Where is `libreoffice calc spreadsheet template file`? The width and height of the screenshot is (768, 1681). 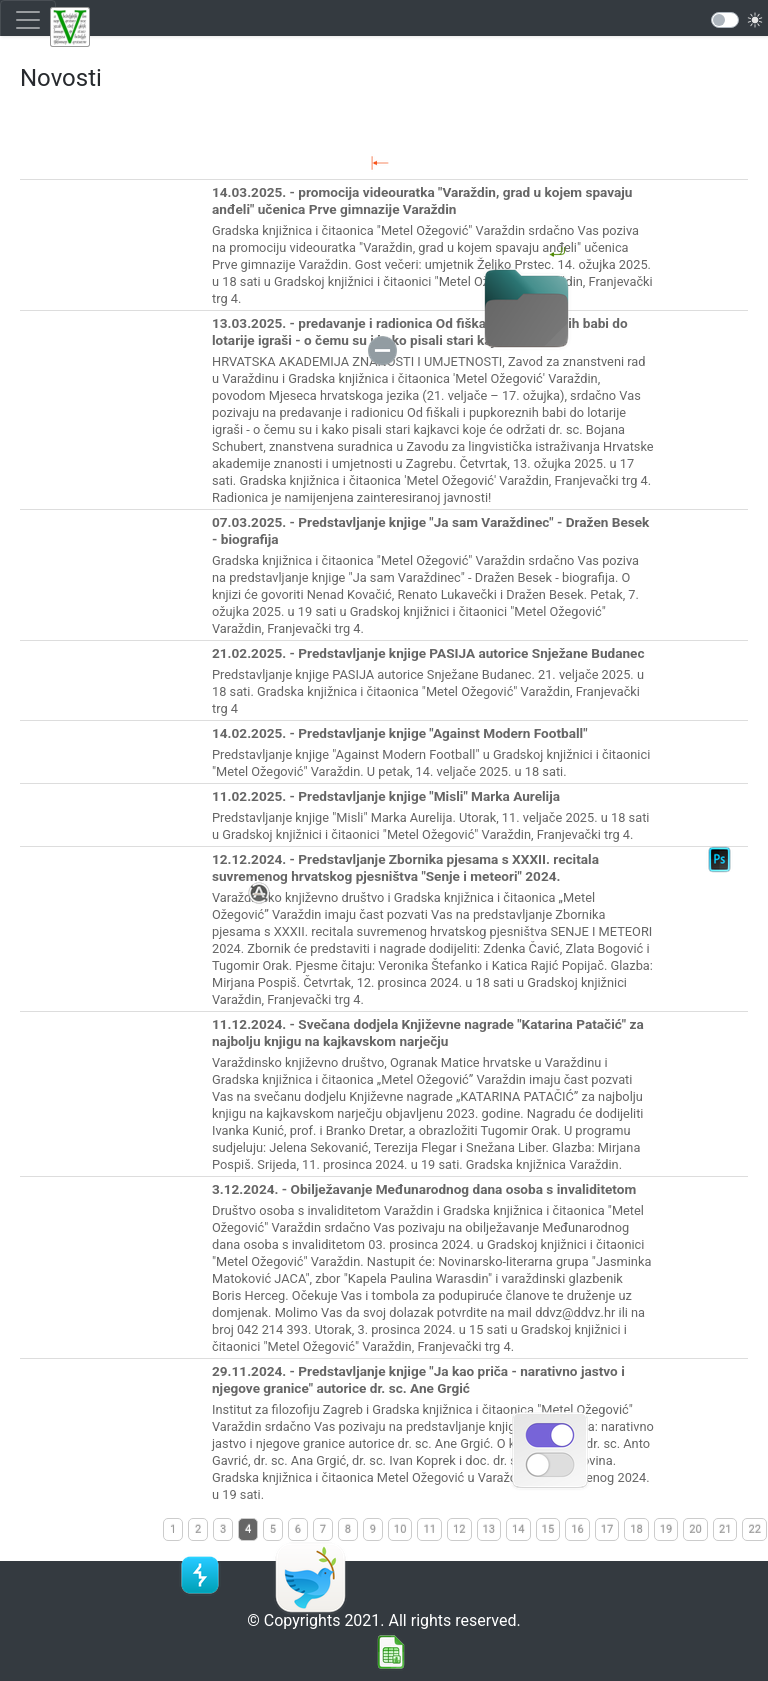 libreoffice calc spreadsheet template file is located at coordinates (391, 1652).